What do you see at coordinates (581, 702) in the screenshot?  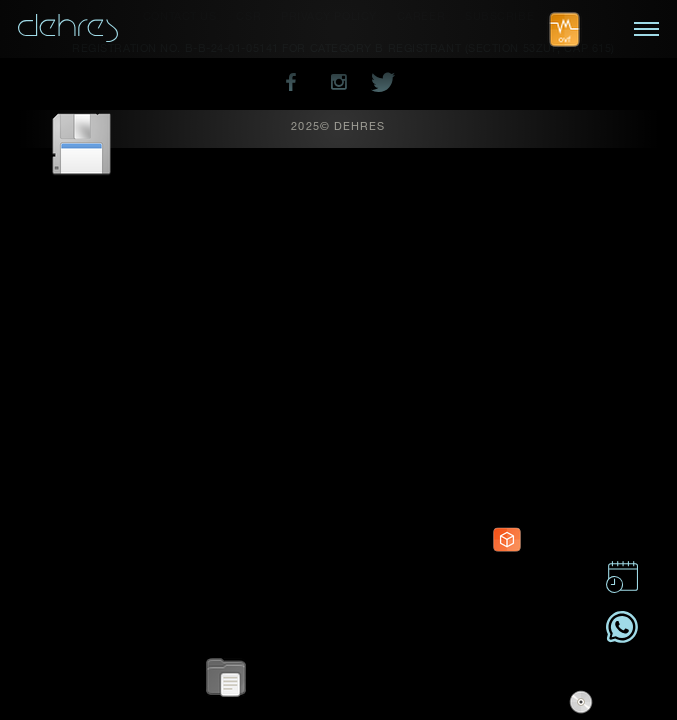 I see `indicates a rewritable CD drive or disc` at bounding box center [581, 702].